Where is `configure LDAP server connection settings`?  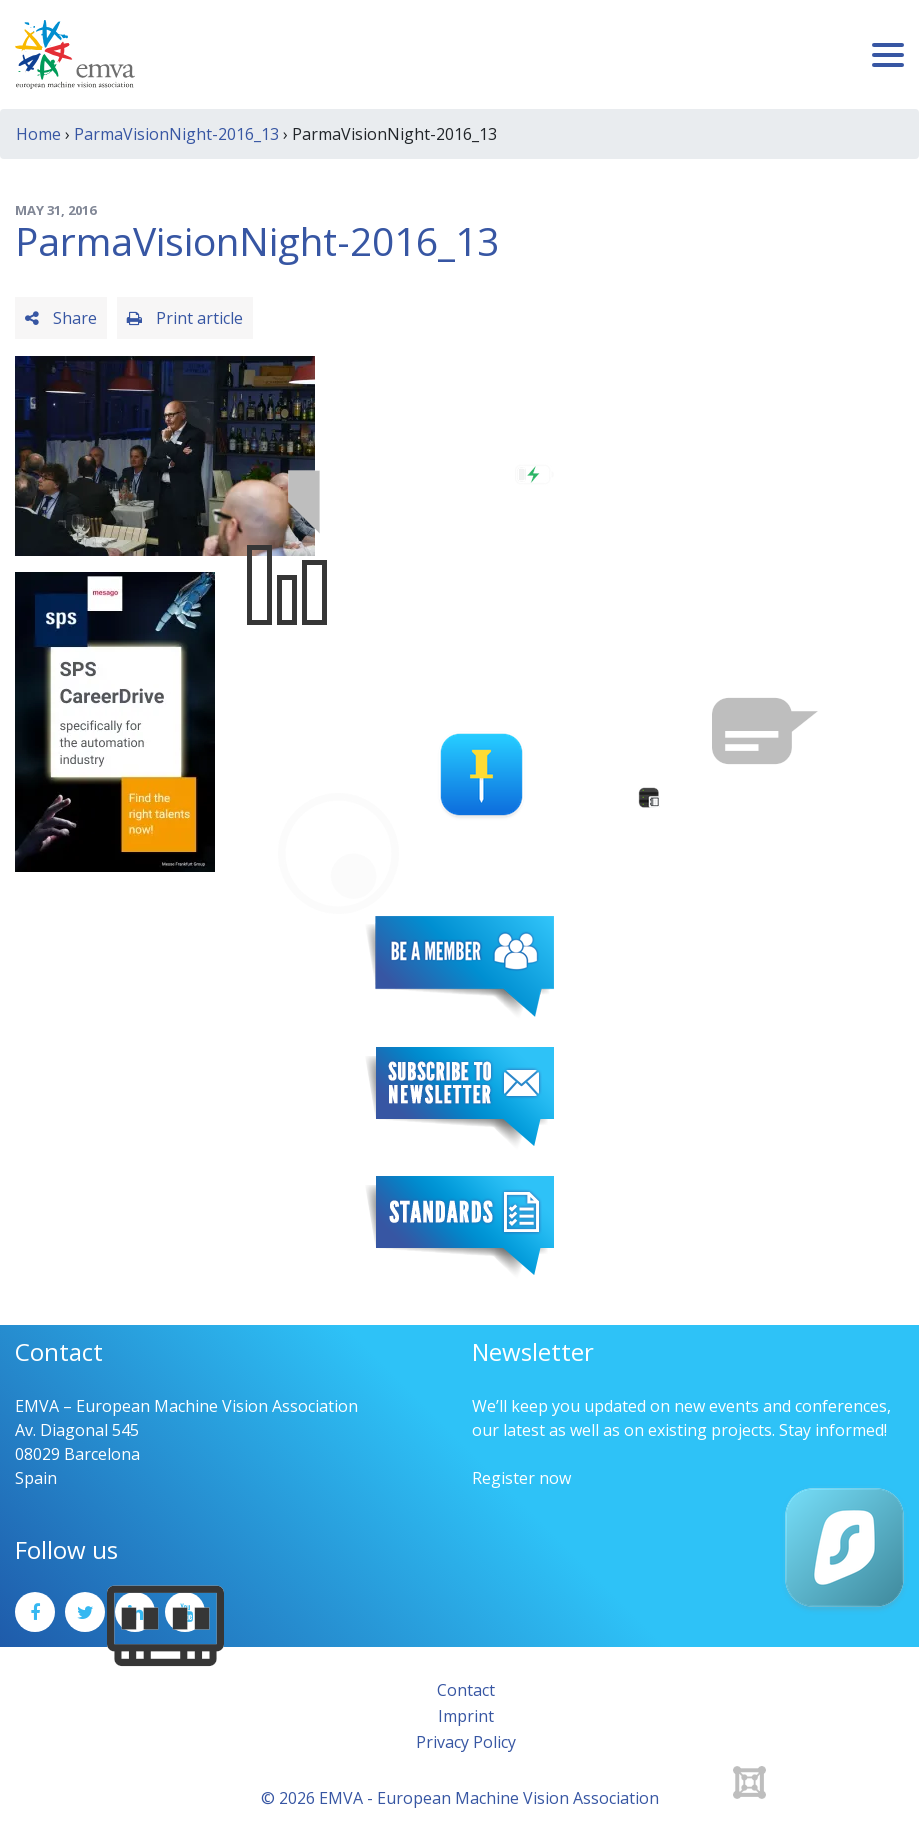 configure LDAP server connection settings is located at coordinates (649, 798).